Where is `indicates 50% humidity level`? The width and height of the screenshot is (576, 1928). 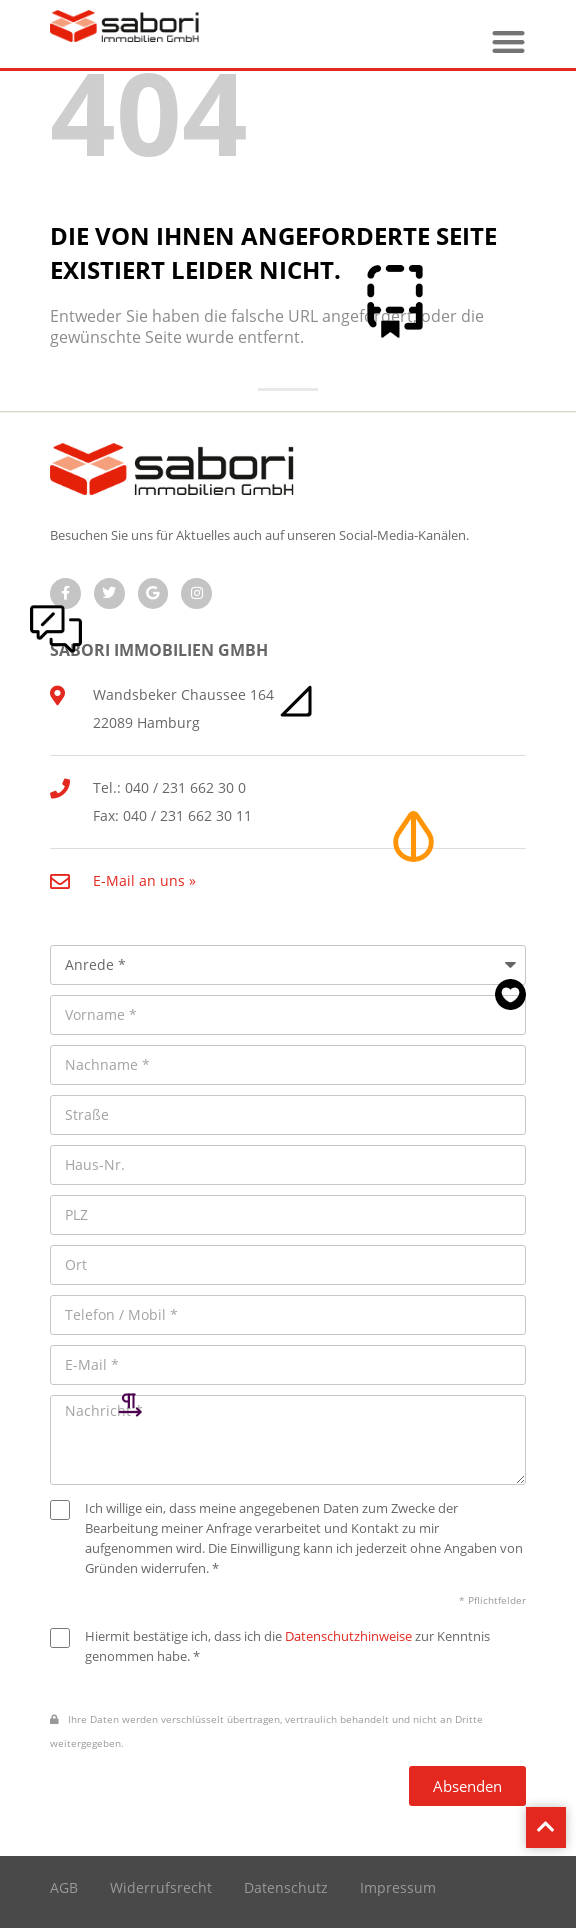 indicates 50% humidity level is located at coordinates (413, 836).